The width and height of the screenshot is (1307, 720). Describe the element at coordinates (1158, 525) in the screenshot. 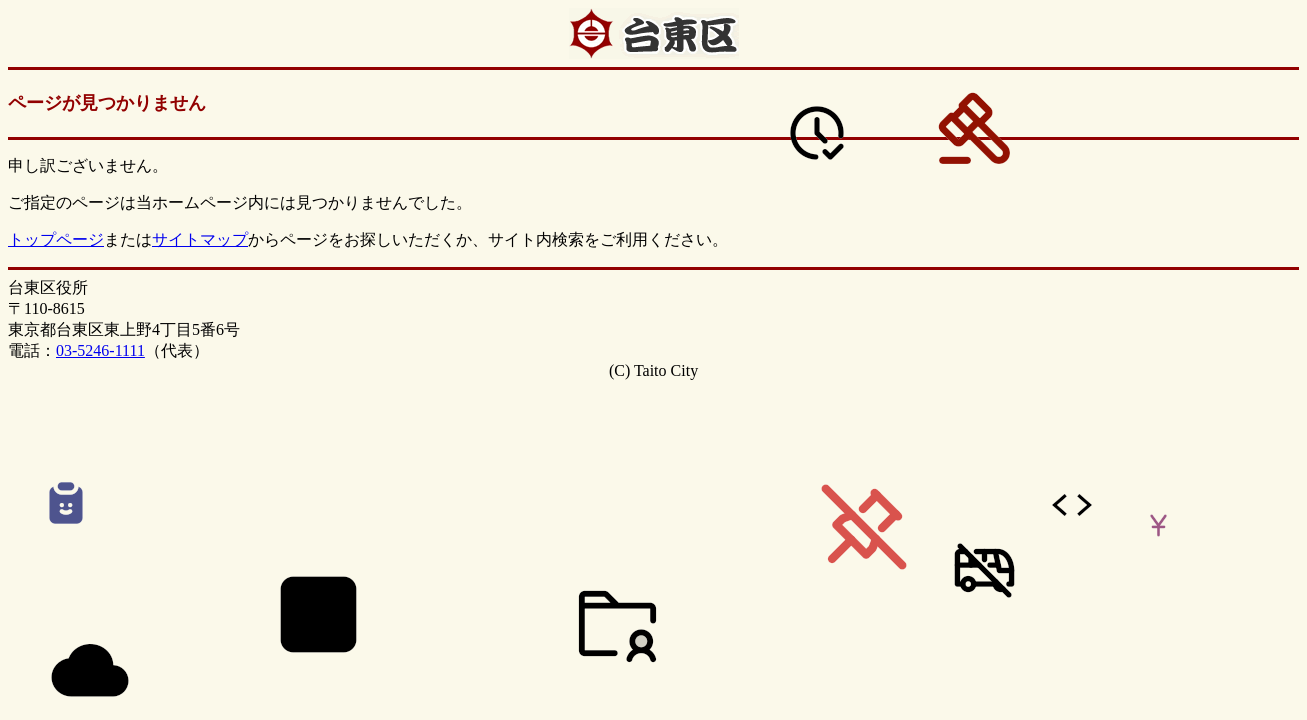

I see `indicates chinese yuan currency` at that location.